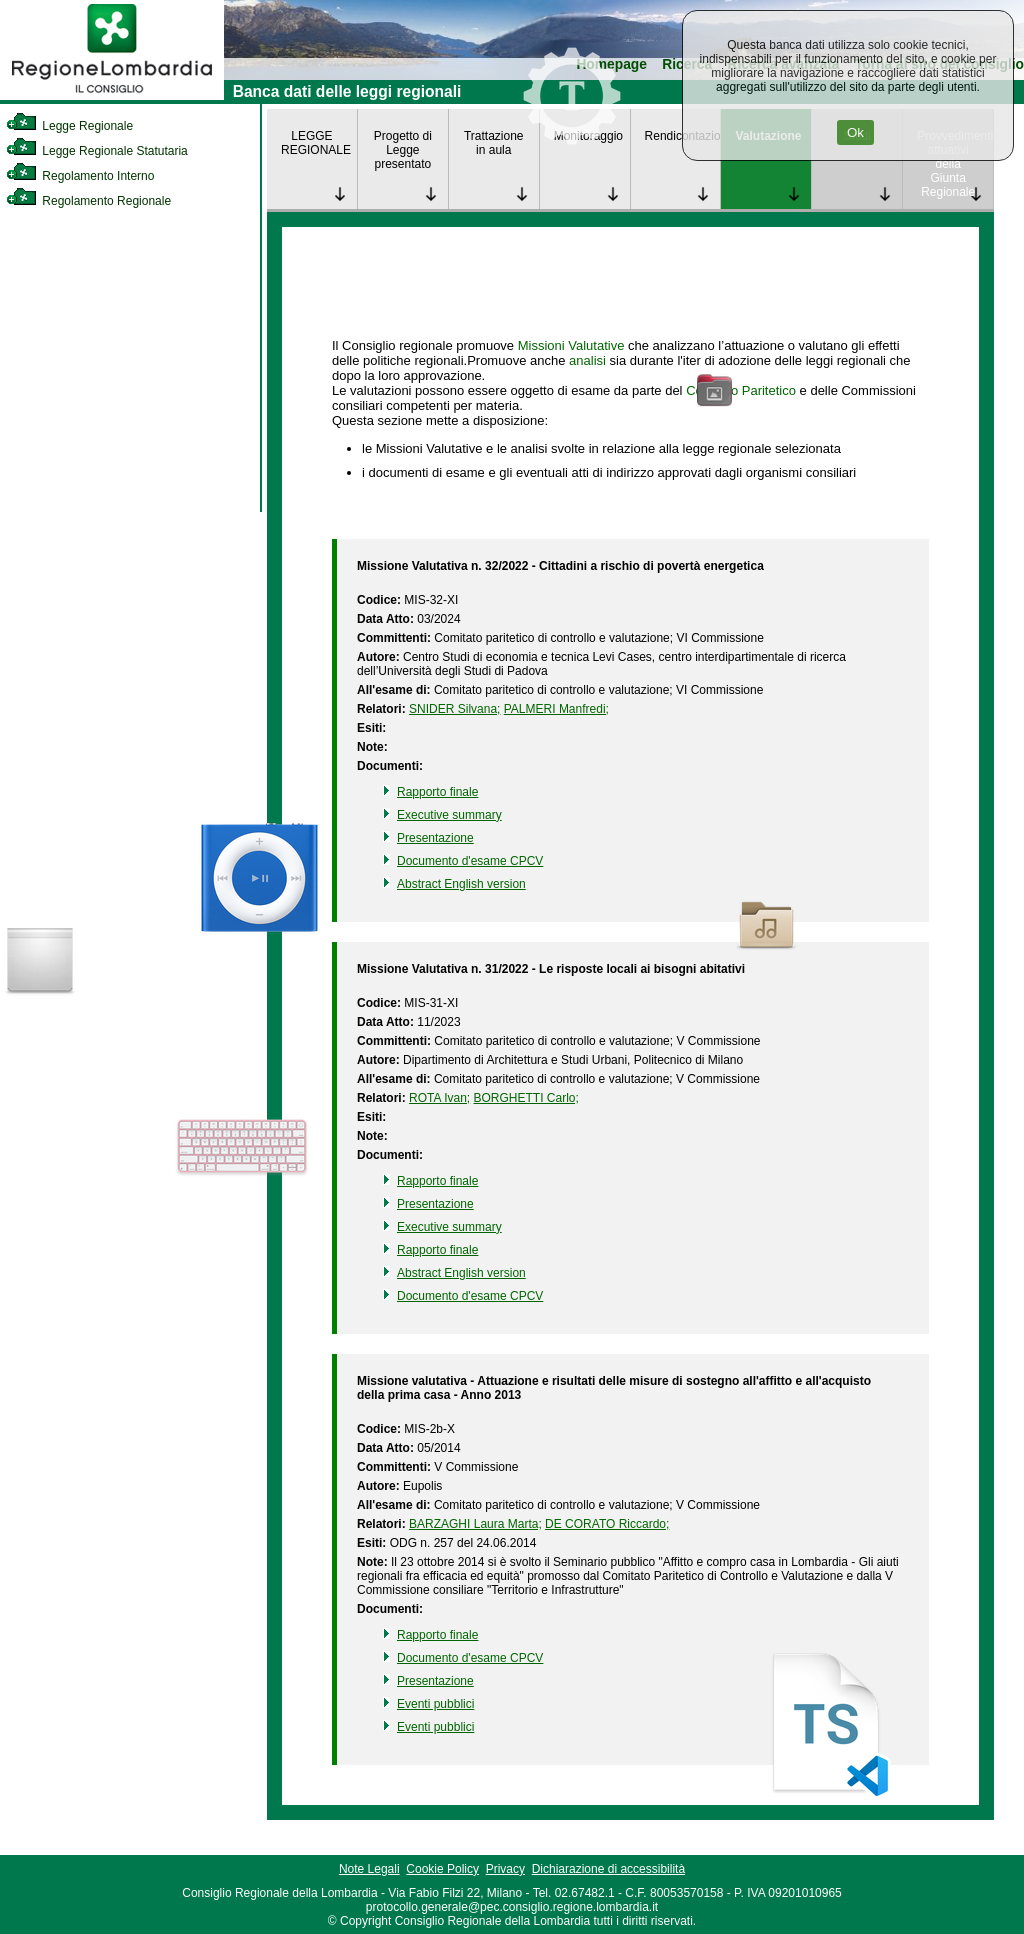 The width and height of the screenshot is (1024, 1934). Describe the element at coordinates (826, 1725) in the screenshot. I see `typescript file associated with visual studio code` at that location.